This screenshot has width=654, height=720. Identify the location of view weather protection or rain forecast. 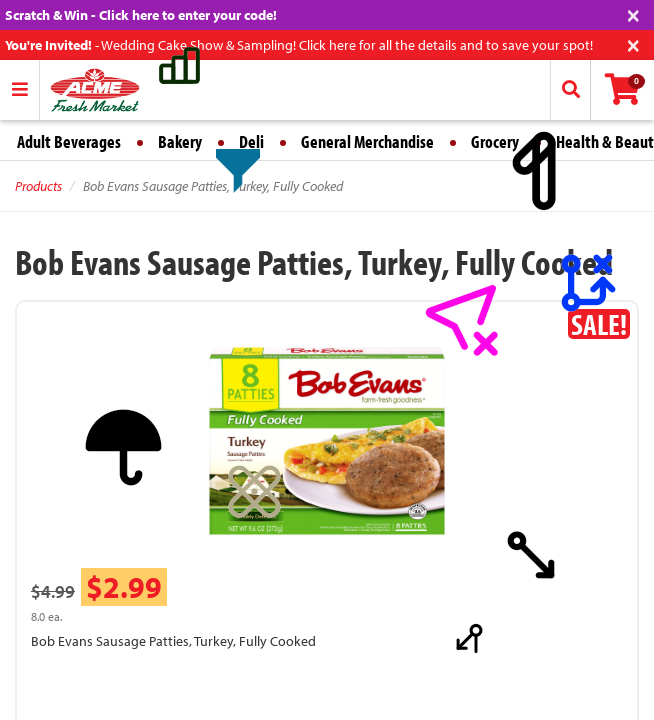
(123, 447).